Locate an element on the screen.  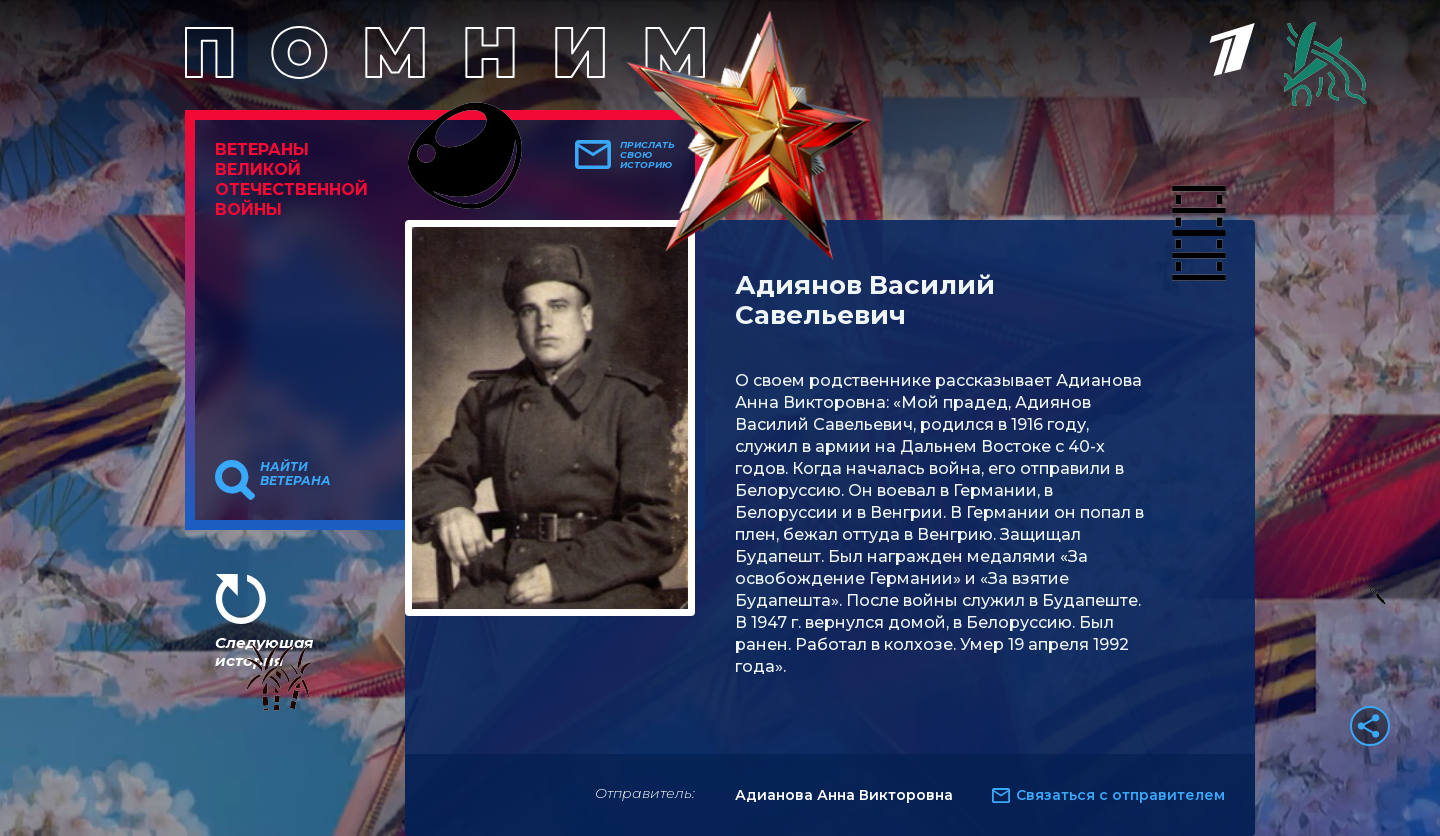
equip a knife or melee weapon is located at coordinates (1378, 596).